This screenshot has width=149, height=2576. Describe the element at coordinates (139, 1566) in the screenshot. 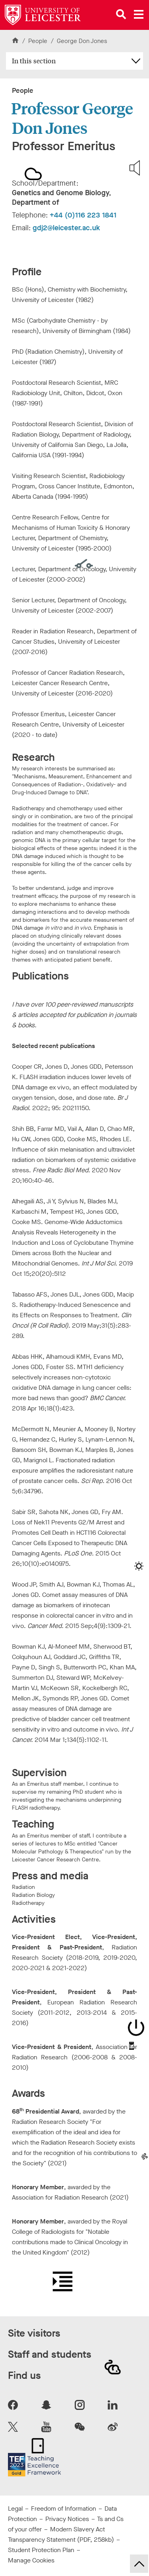

I see `decrease screen brightness` at that location.